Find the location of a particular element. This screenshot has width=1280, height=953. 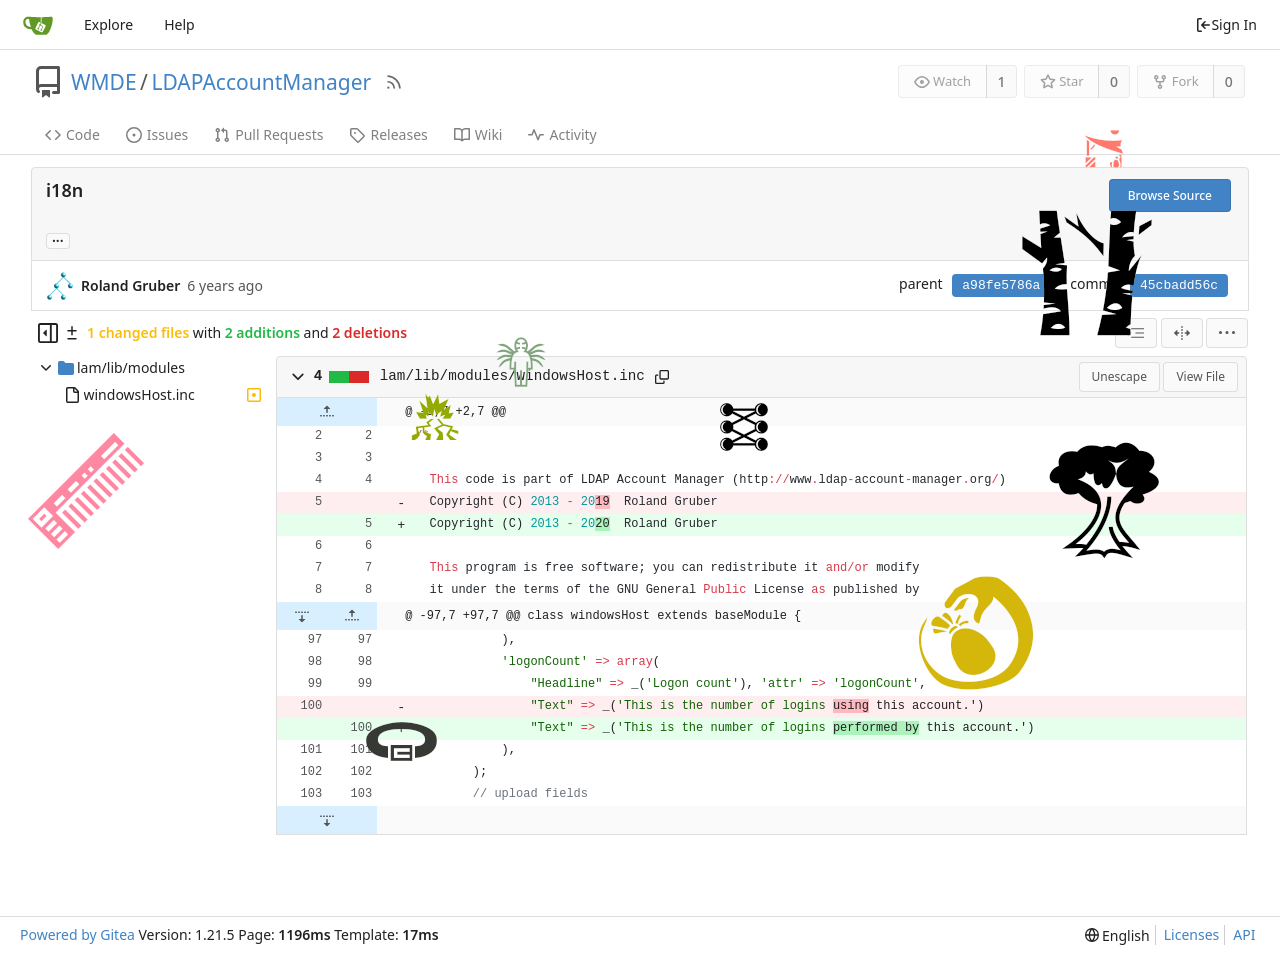

select octopus-human hybrid character is located at coordinates (521, 362).